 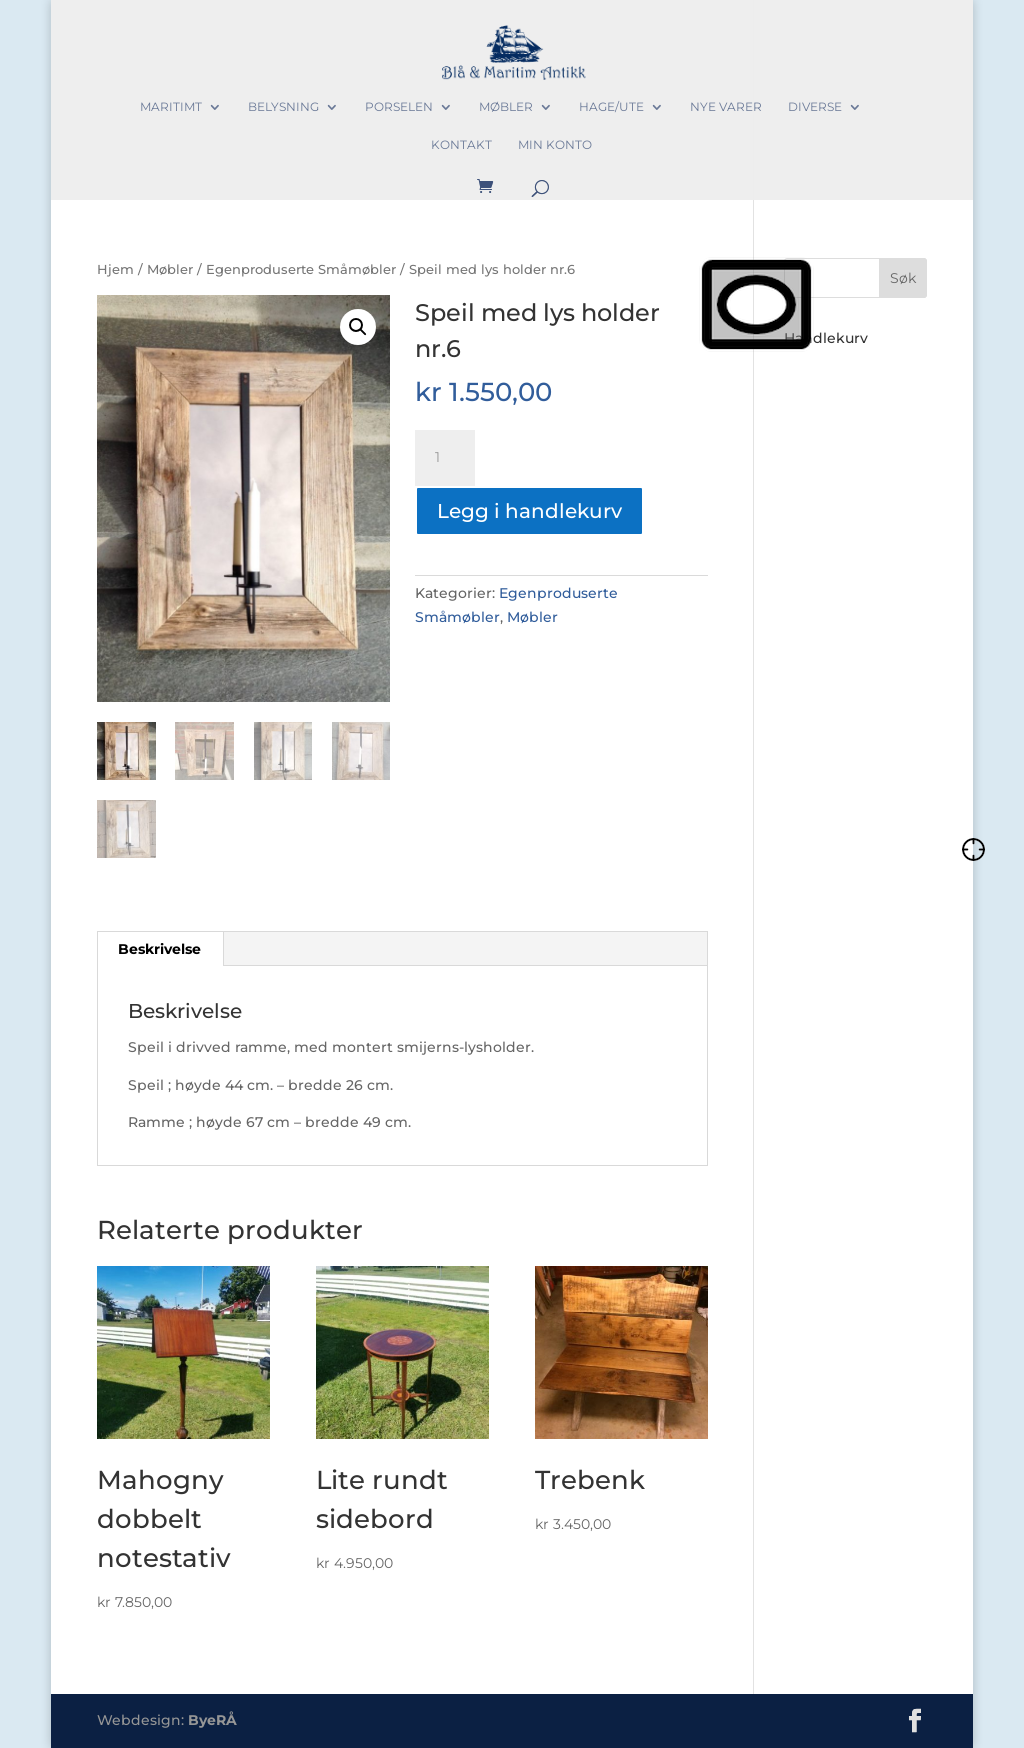 I want to click on apply vignette effect to photo, so click(x=756, y=304).